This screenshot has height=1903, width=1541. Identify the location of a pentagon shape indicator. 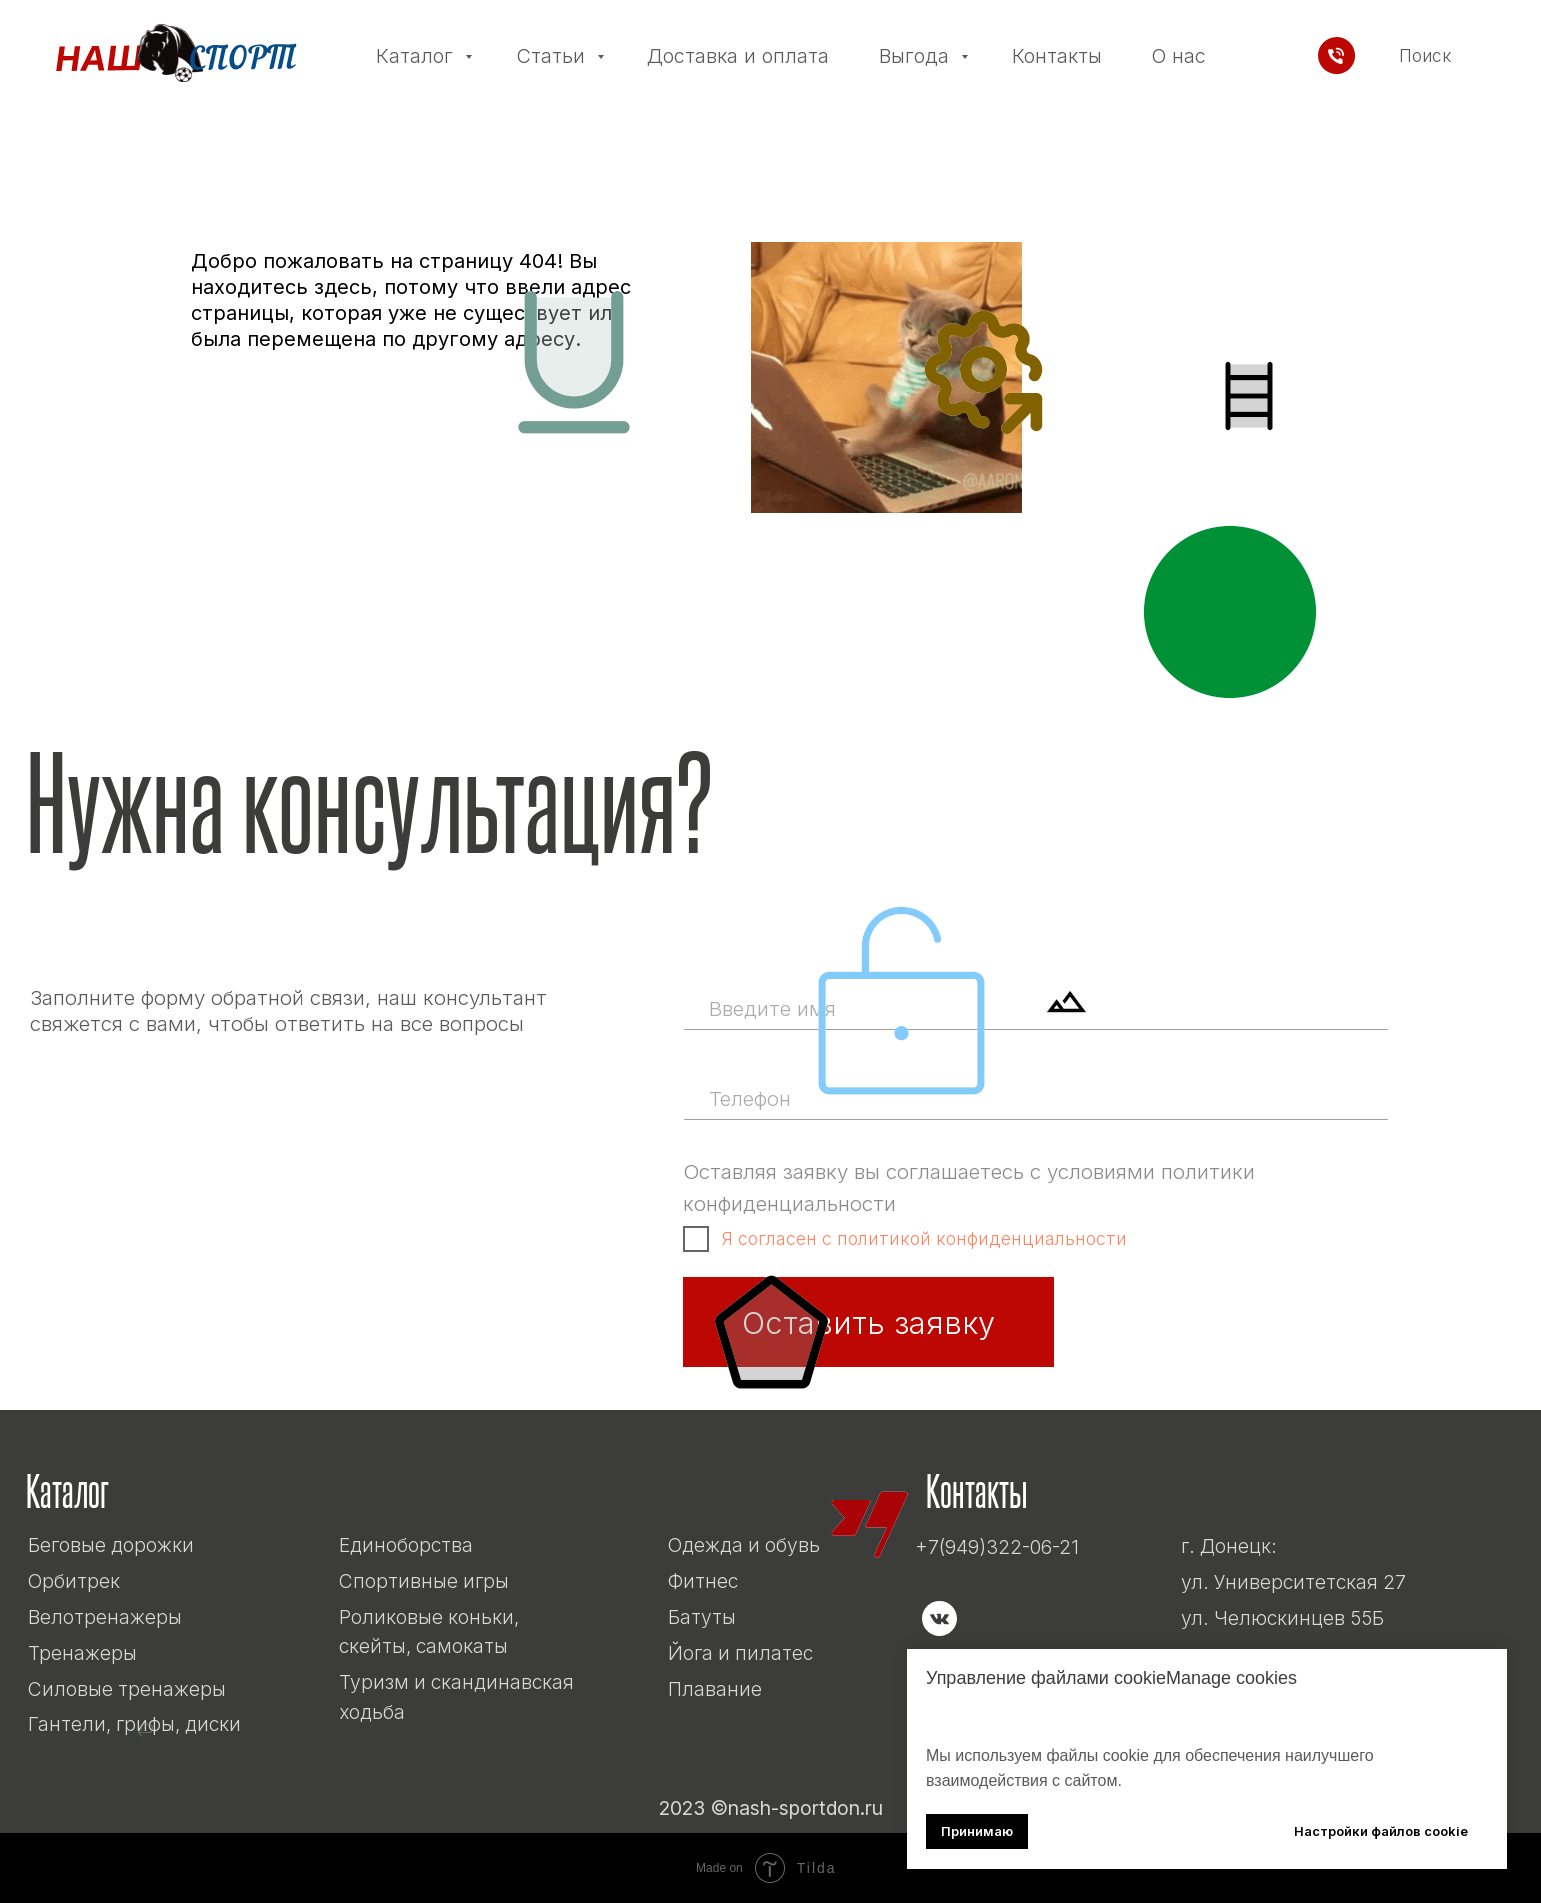
(771, 1336).